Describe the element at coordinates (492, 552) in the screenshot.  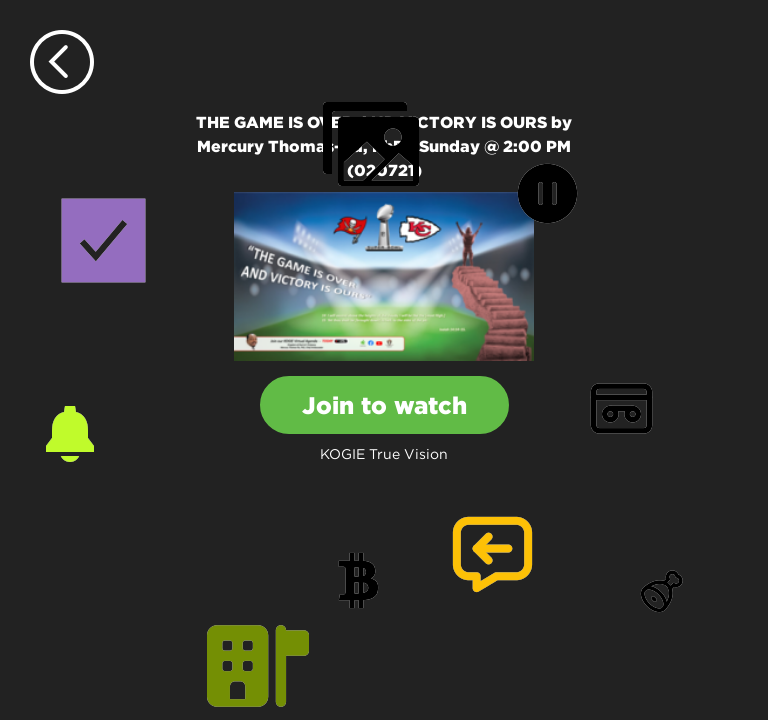
I see `reply to a message` at that location.